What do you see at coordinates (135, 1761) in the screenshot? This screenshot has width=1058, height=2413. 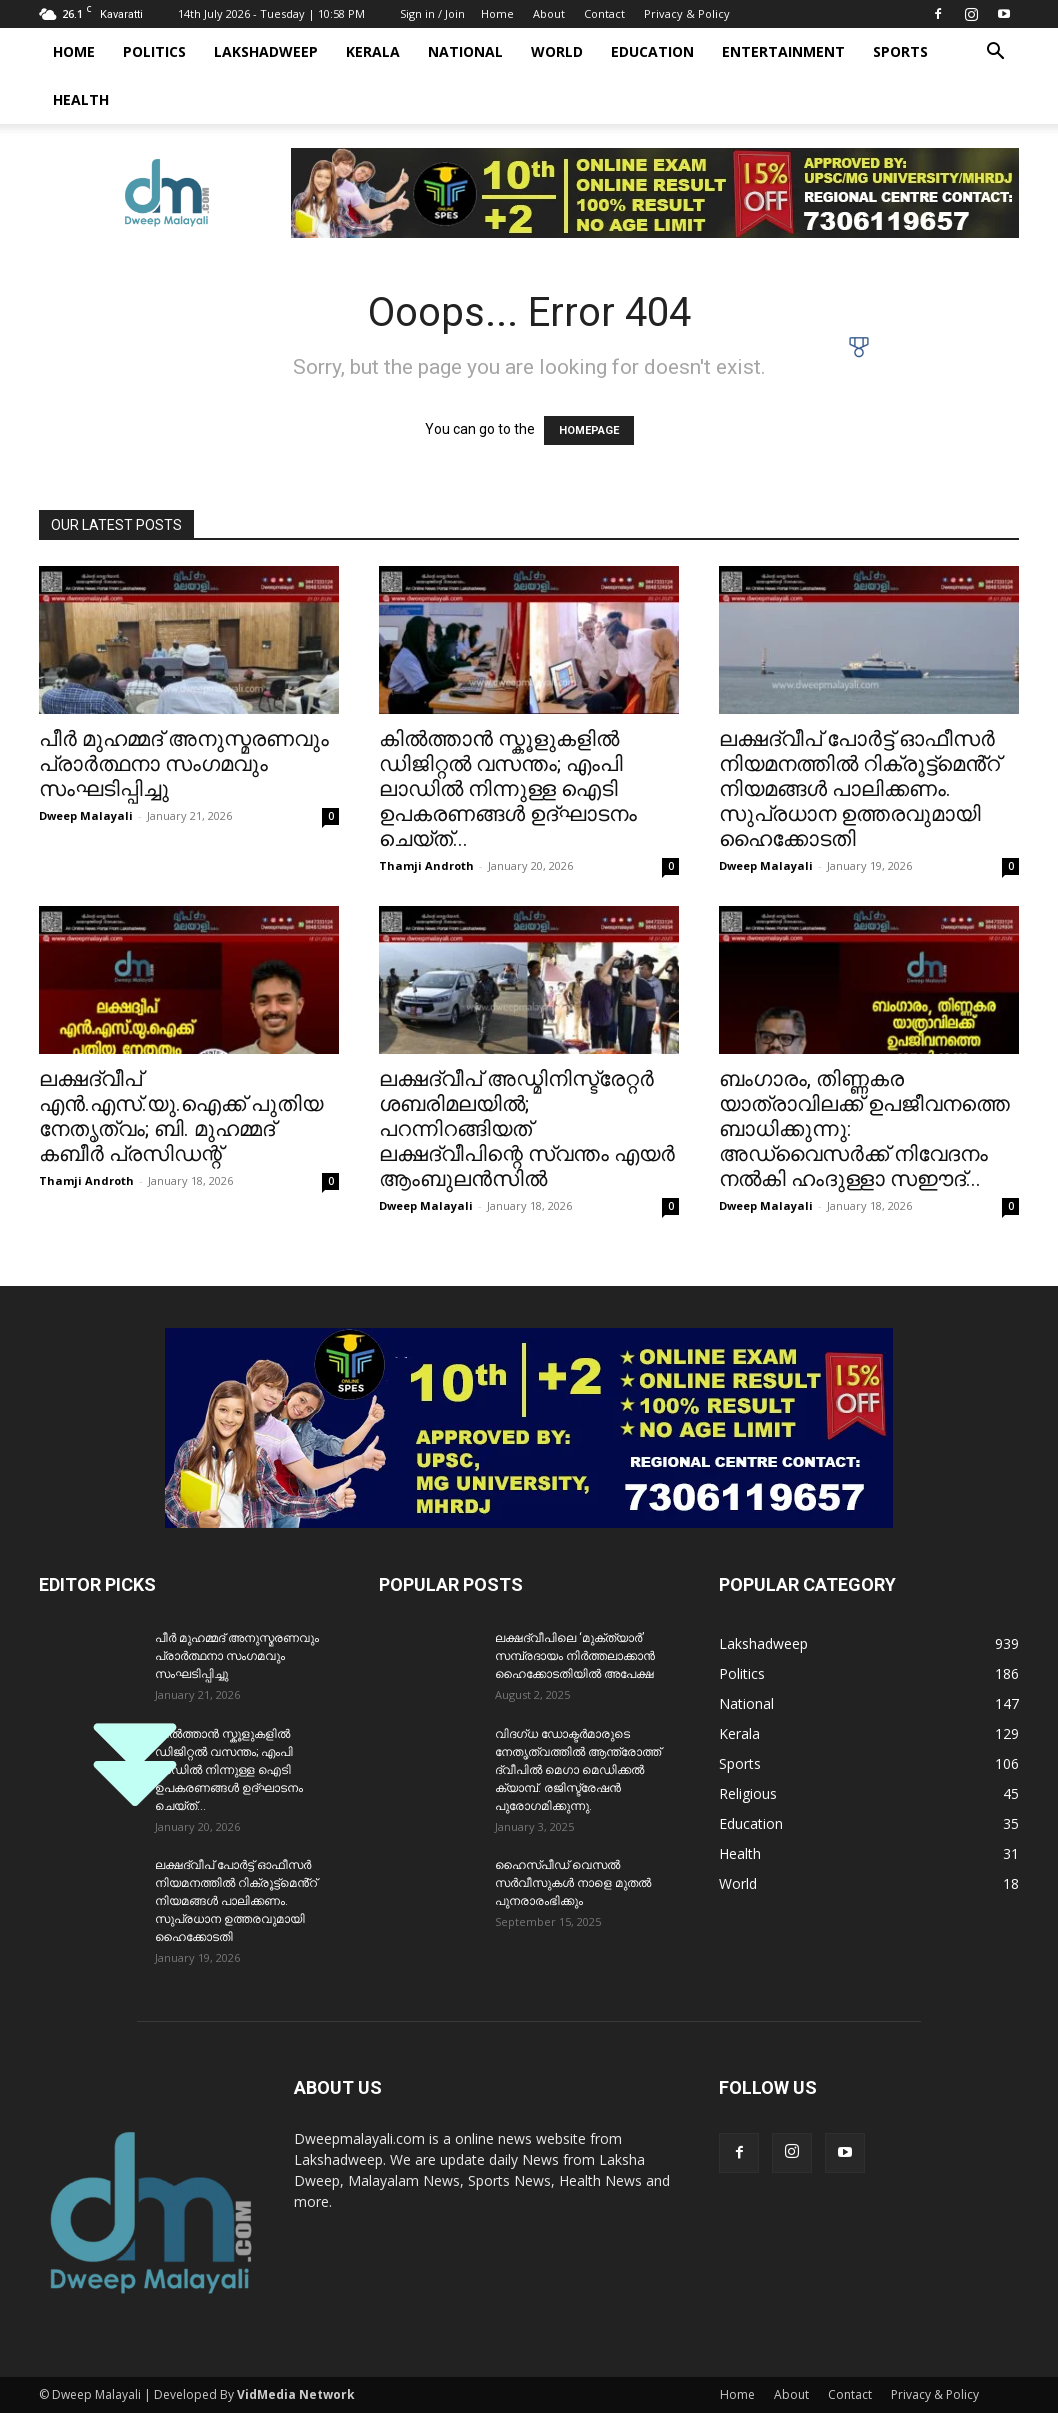 I see `expand all sections or content` at bounding box center [135, 1761].